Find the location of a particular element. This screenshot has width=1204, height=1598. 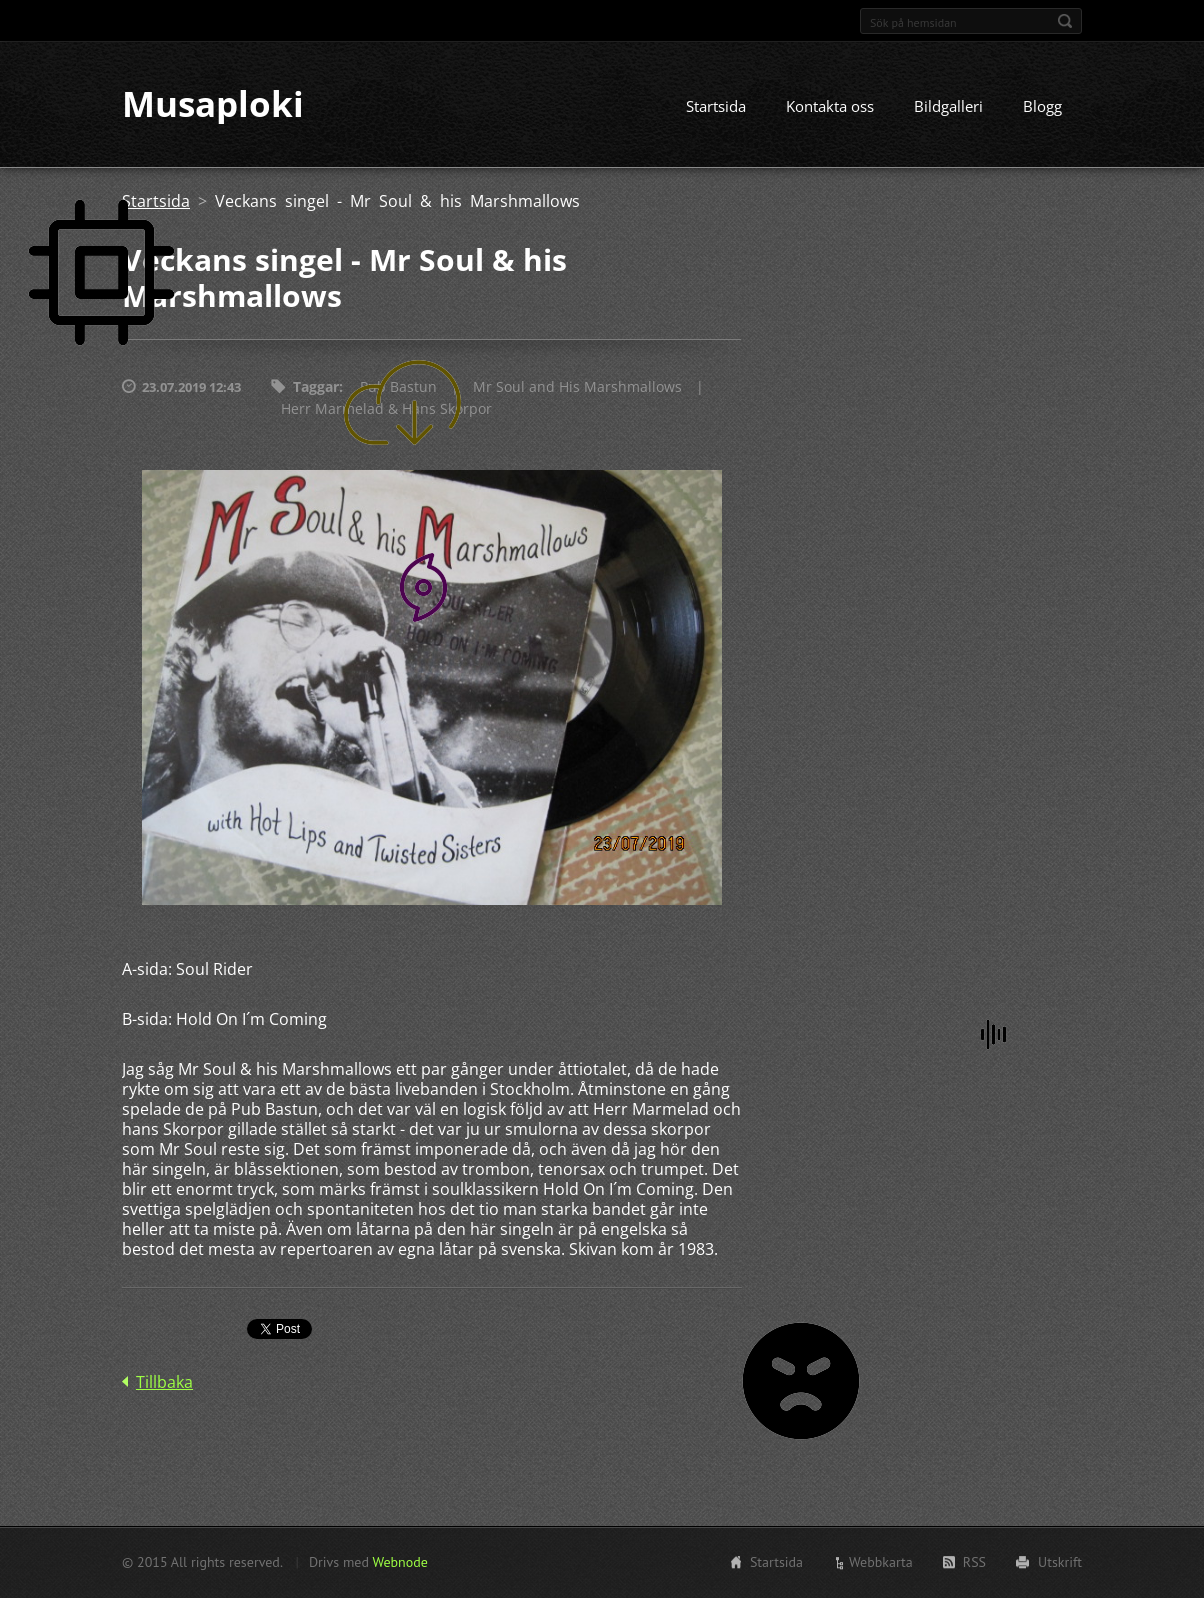

indicates hurricane or tropical storm warning is located at coordinates (423, 587).